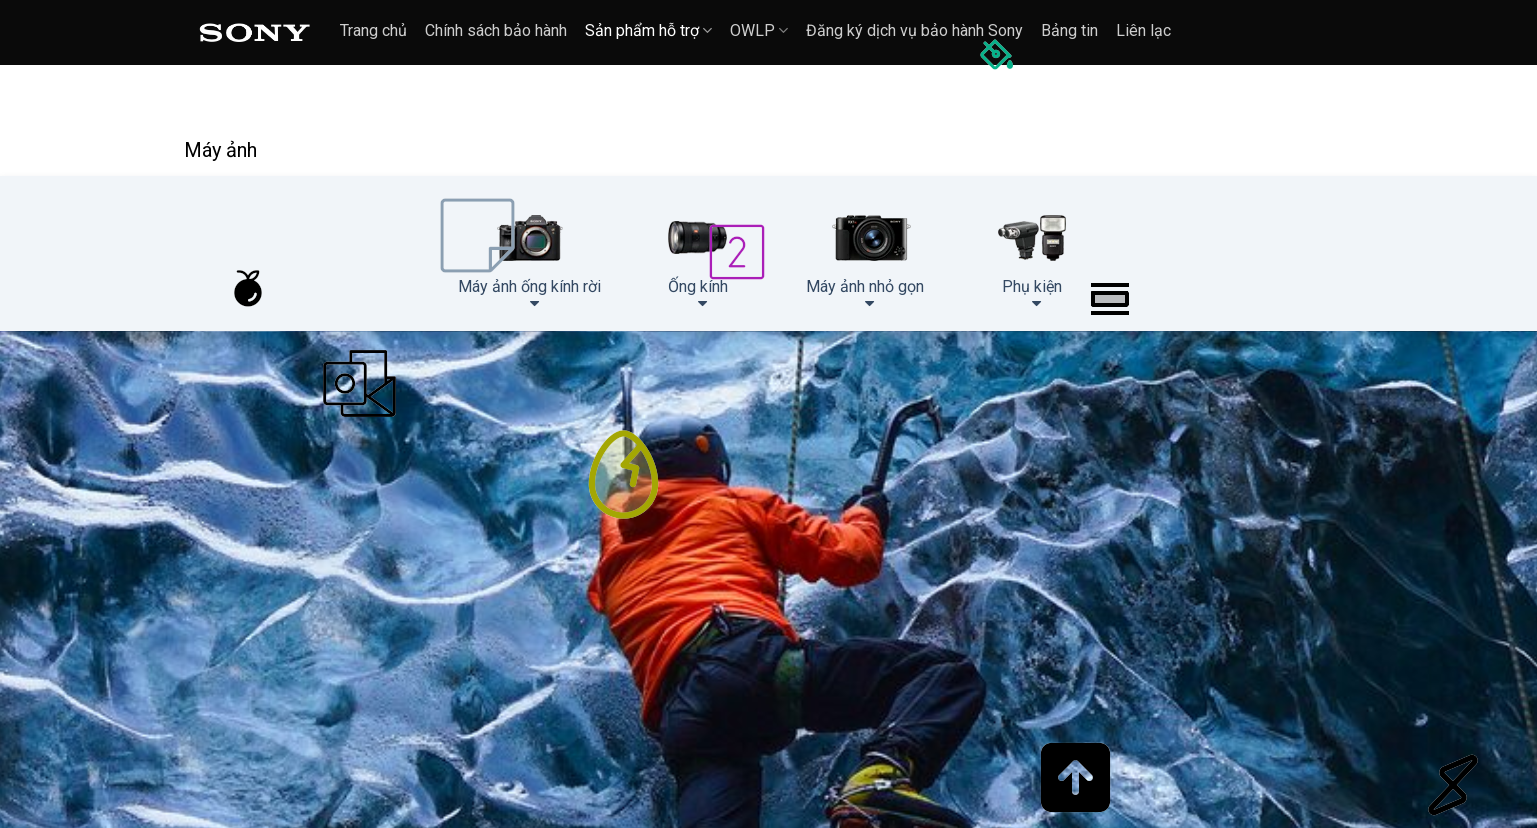  What do you see at coordinates (477, 235) in the screenshot?
I see `create a new note` at bounding box center [477, 235].